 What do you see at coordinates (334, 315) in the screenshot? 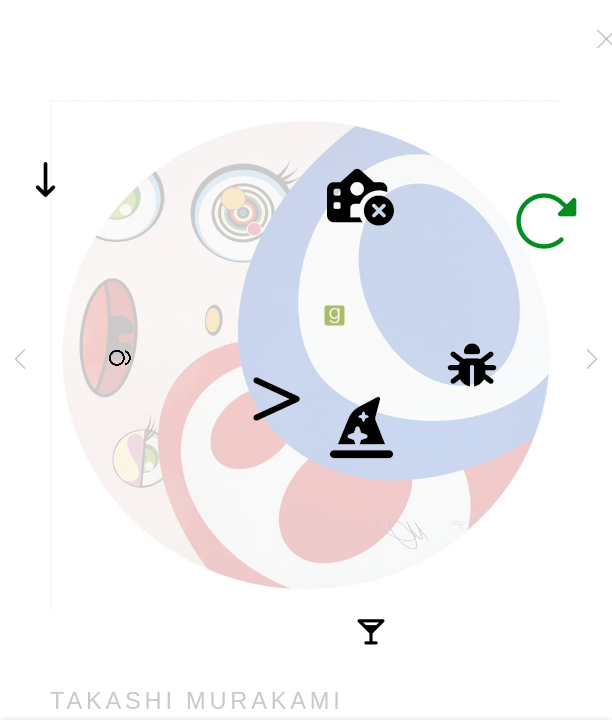
I see `open the goodreads app` at bounding box center [334, 315].